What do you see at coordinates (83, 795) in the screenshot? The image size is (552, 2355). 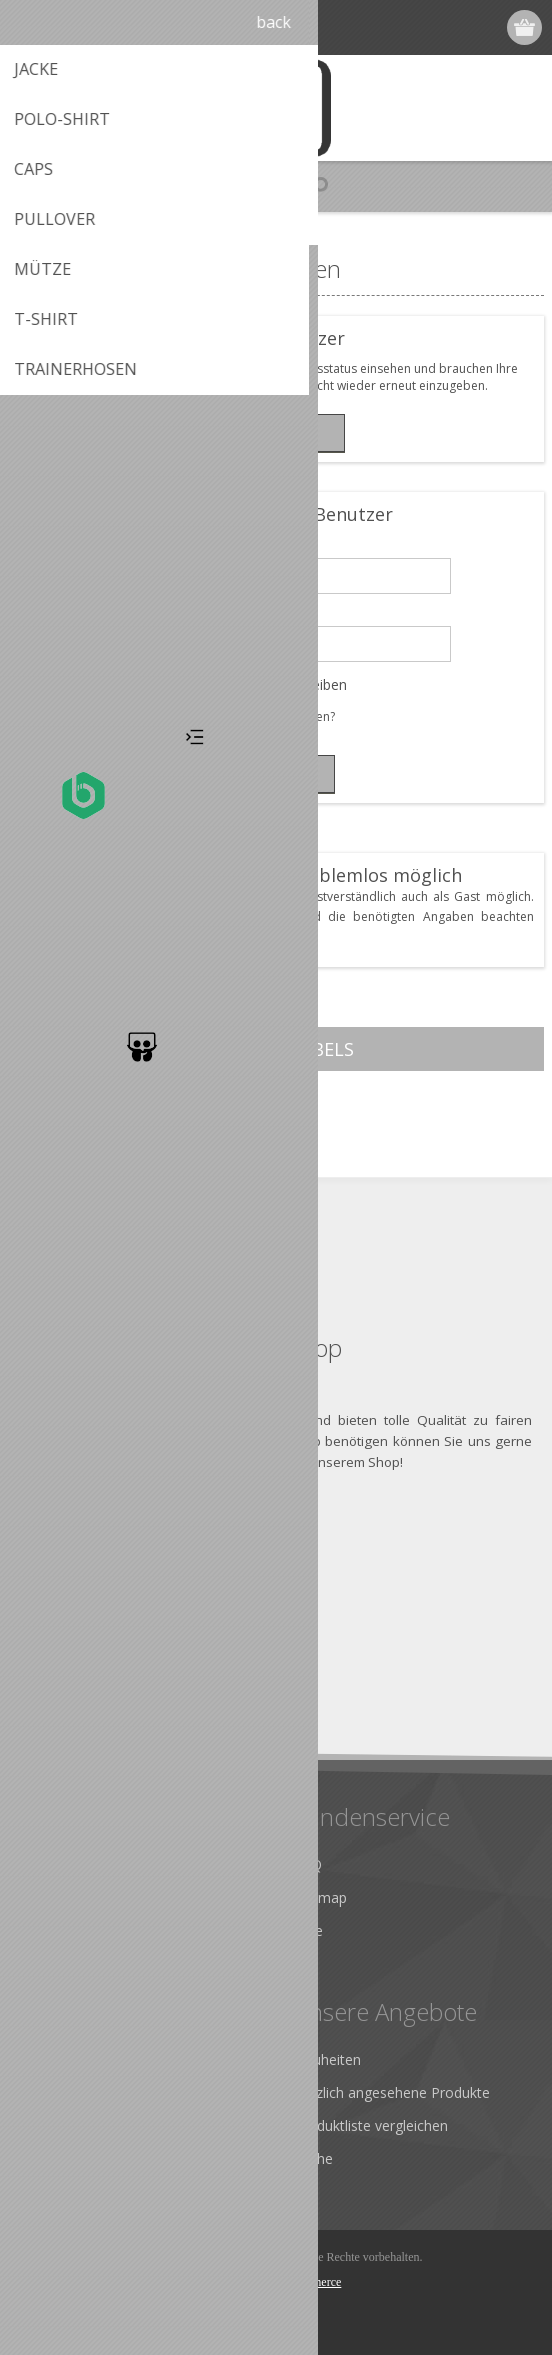 I see `open beekeeper studio database management app` at bounding box center [83, 795].